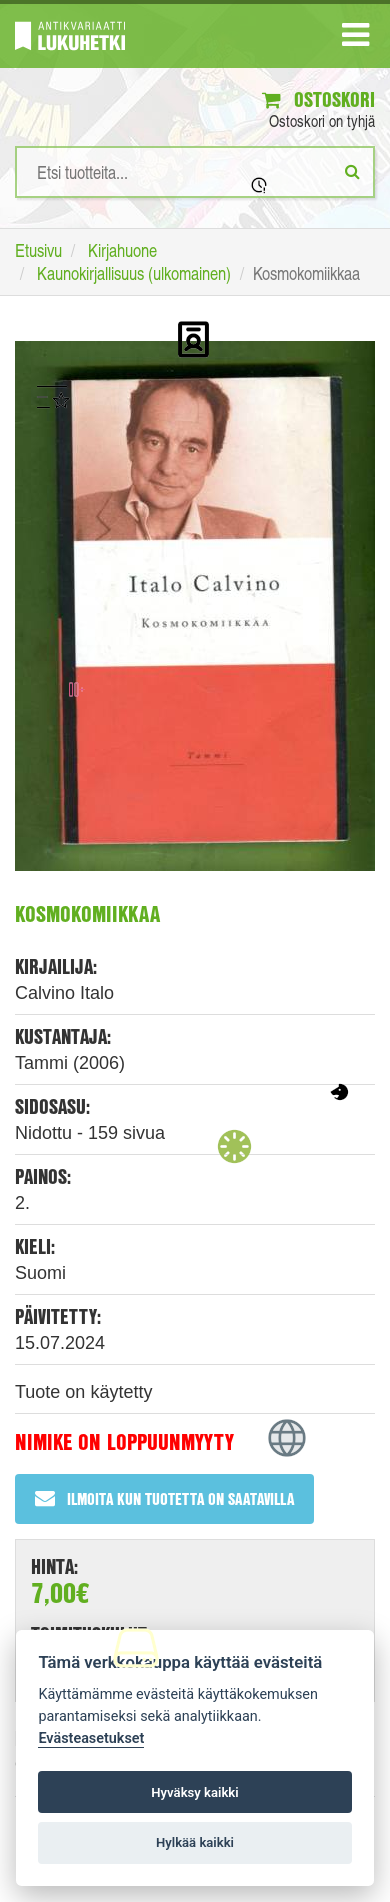 The image size is (390, 1902). Describe the element at coordinates (52, 397) in the screenshot. I see `view your favorites list` at that location.